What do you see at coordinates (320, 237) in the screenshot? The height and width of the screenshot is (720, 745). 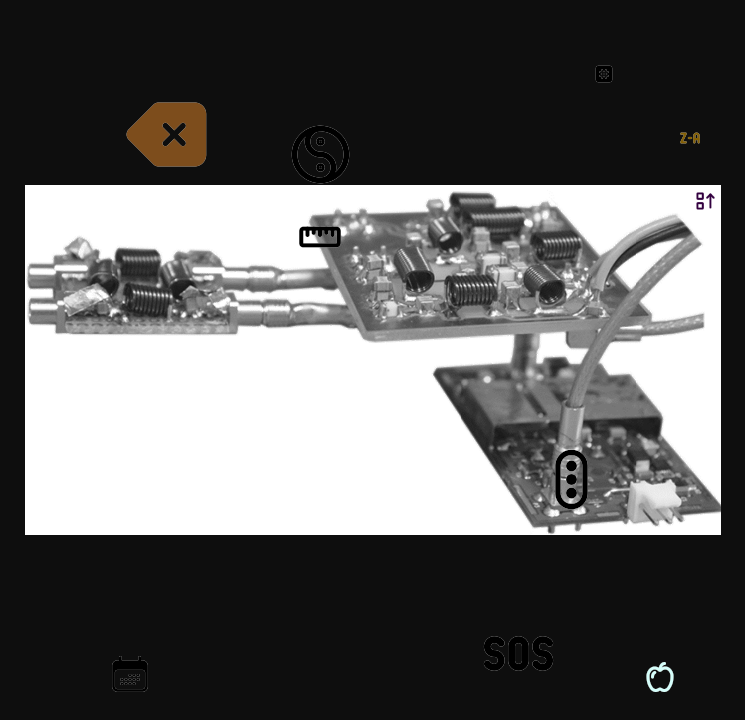 I see `measure dimensions or distances` at bounding box center [320, 237].